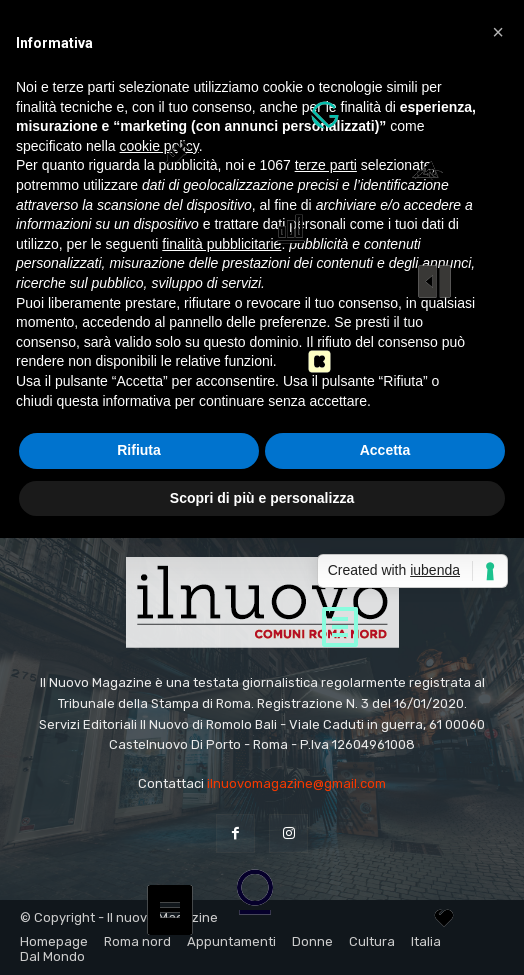 The height and width of the screenshot is (975, 524). I want to click on visit kickstarter website or app, so click(319, 361).